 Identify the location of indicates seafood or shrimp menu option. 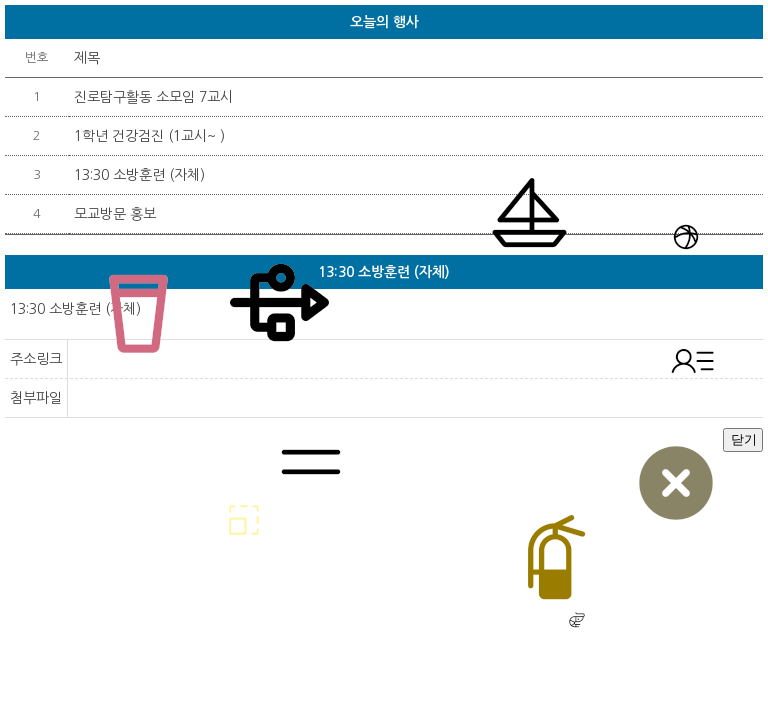
(577, 620).